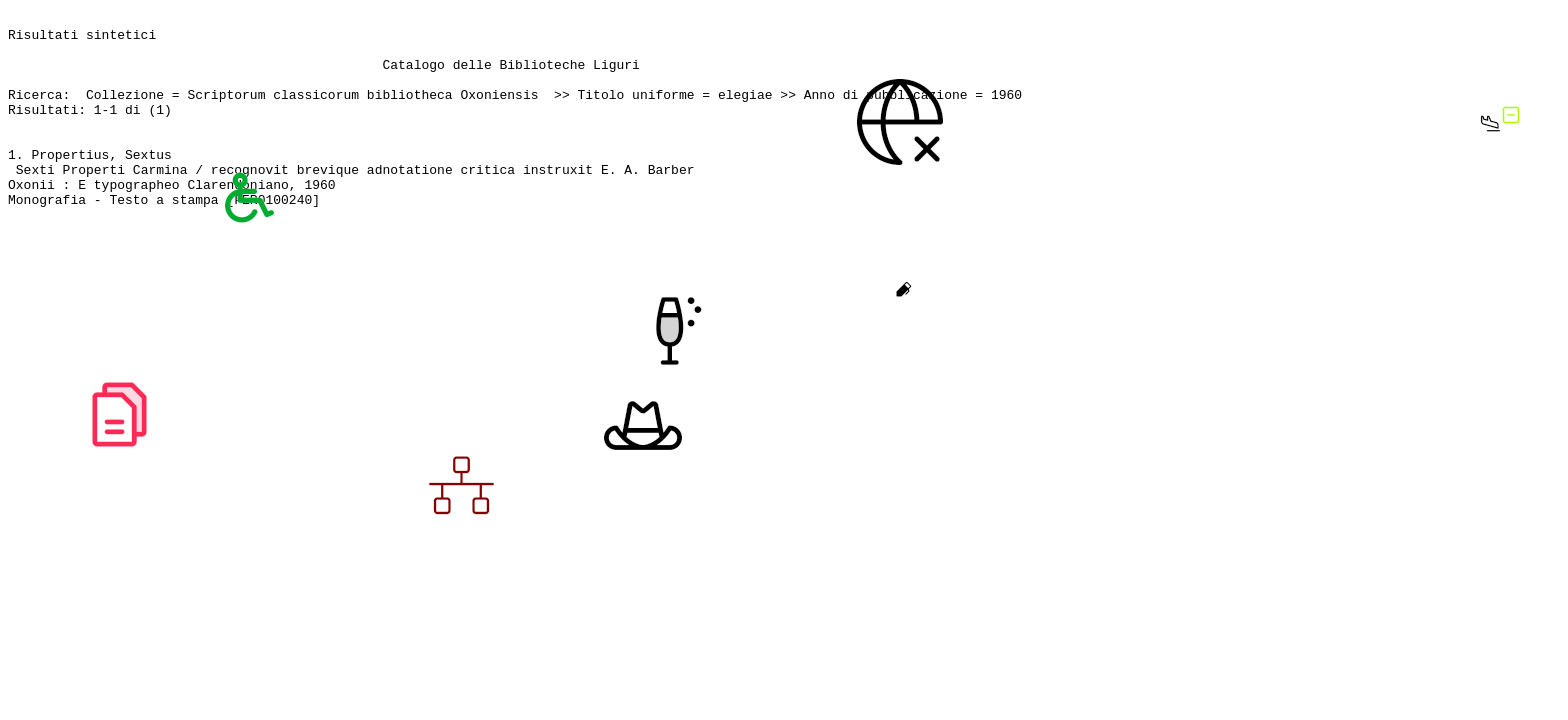  What do you see at coordinates (245, 198) in the screenshot?
I see `indicates wheelchair accessible facilities` at bounding box center [245, 198].